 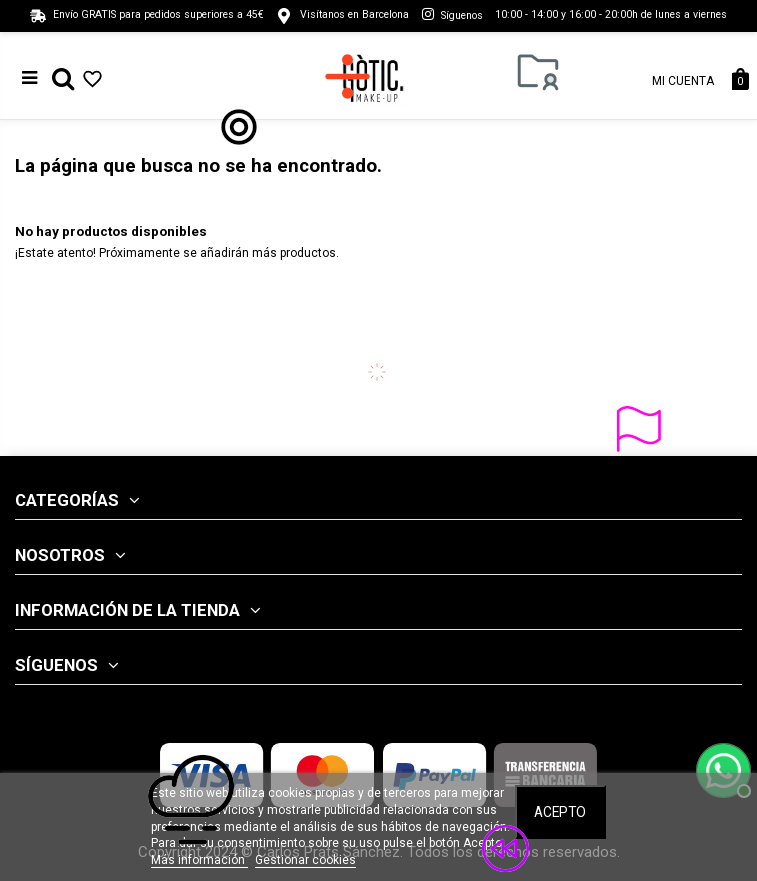 I want to click on access user profile folder, so click(x=538, y=70).